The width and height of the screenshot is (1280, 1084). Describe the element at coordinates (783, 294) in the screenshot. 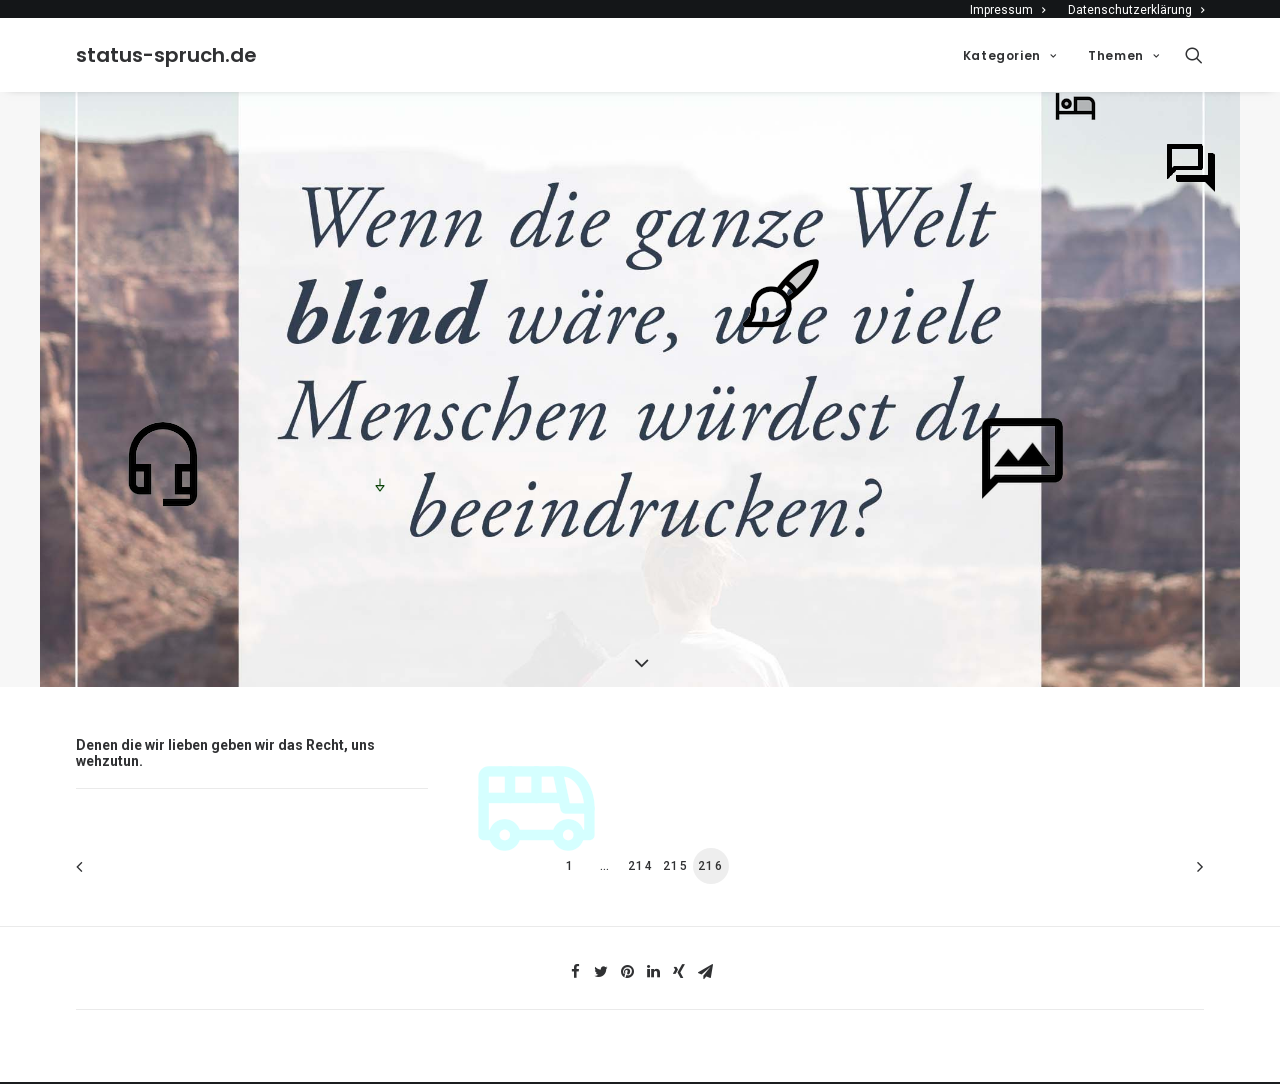

I see `access drawing or painting tools` at that location.